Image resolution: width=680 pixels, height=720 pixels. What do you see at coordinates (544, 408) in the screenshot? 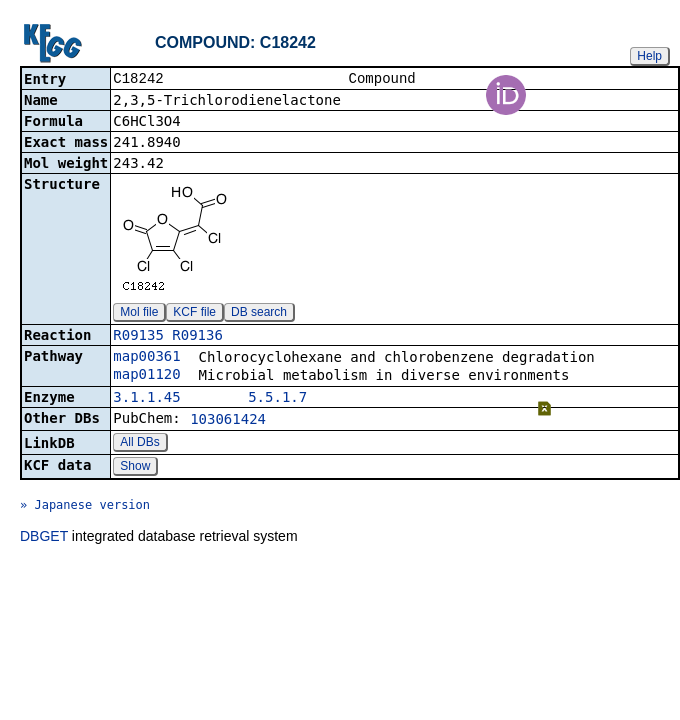
I see `open an excel spreadsheet file` at bounding box center [544, 408].